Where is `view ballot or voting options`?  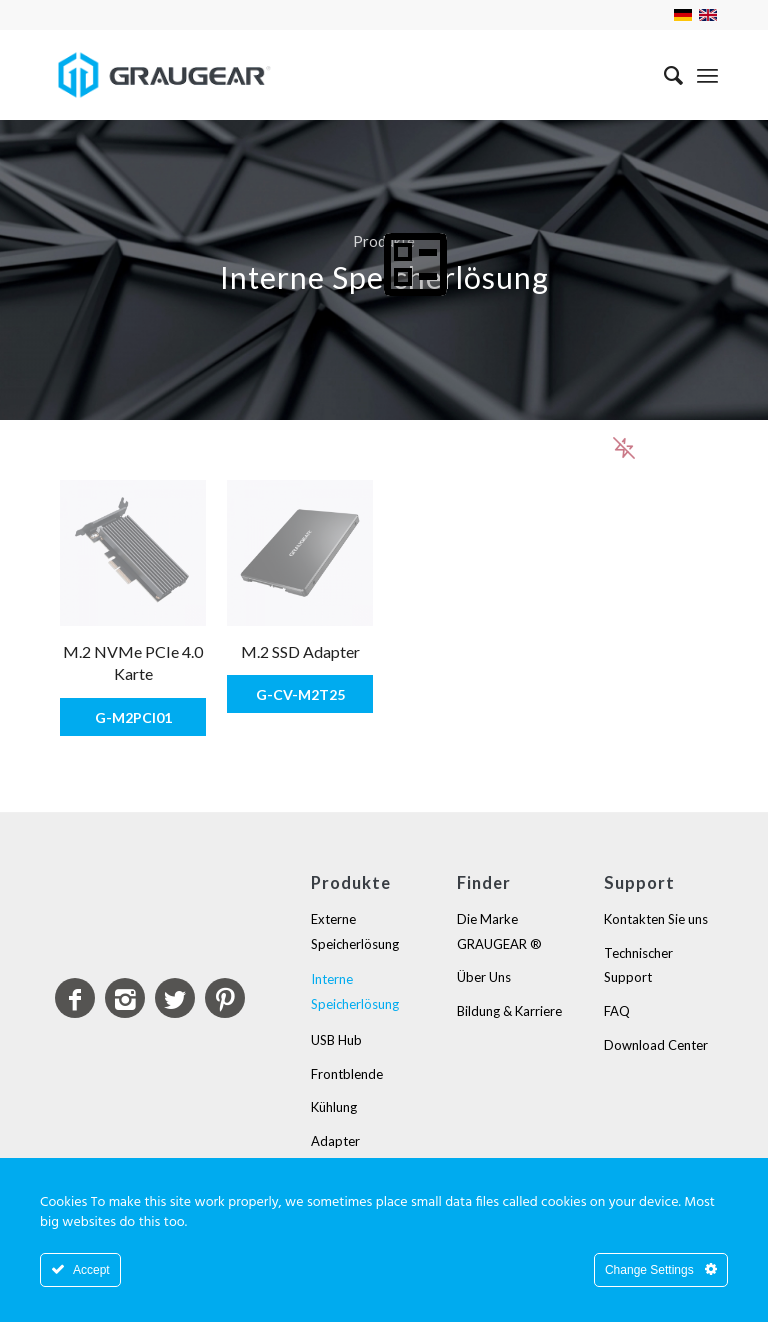
view ballot or voting options is located at coordinates (415, 264).